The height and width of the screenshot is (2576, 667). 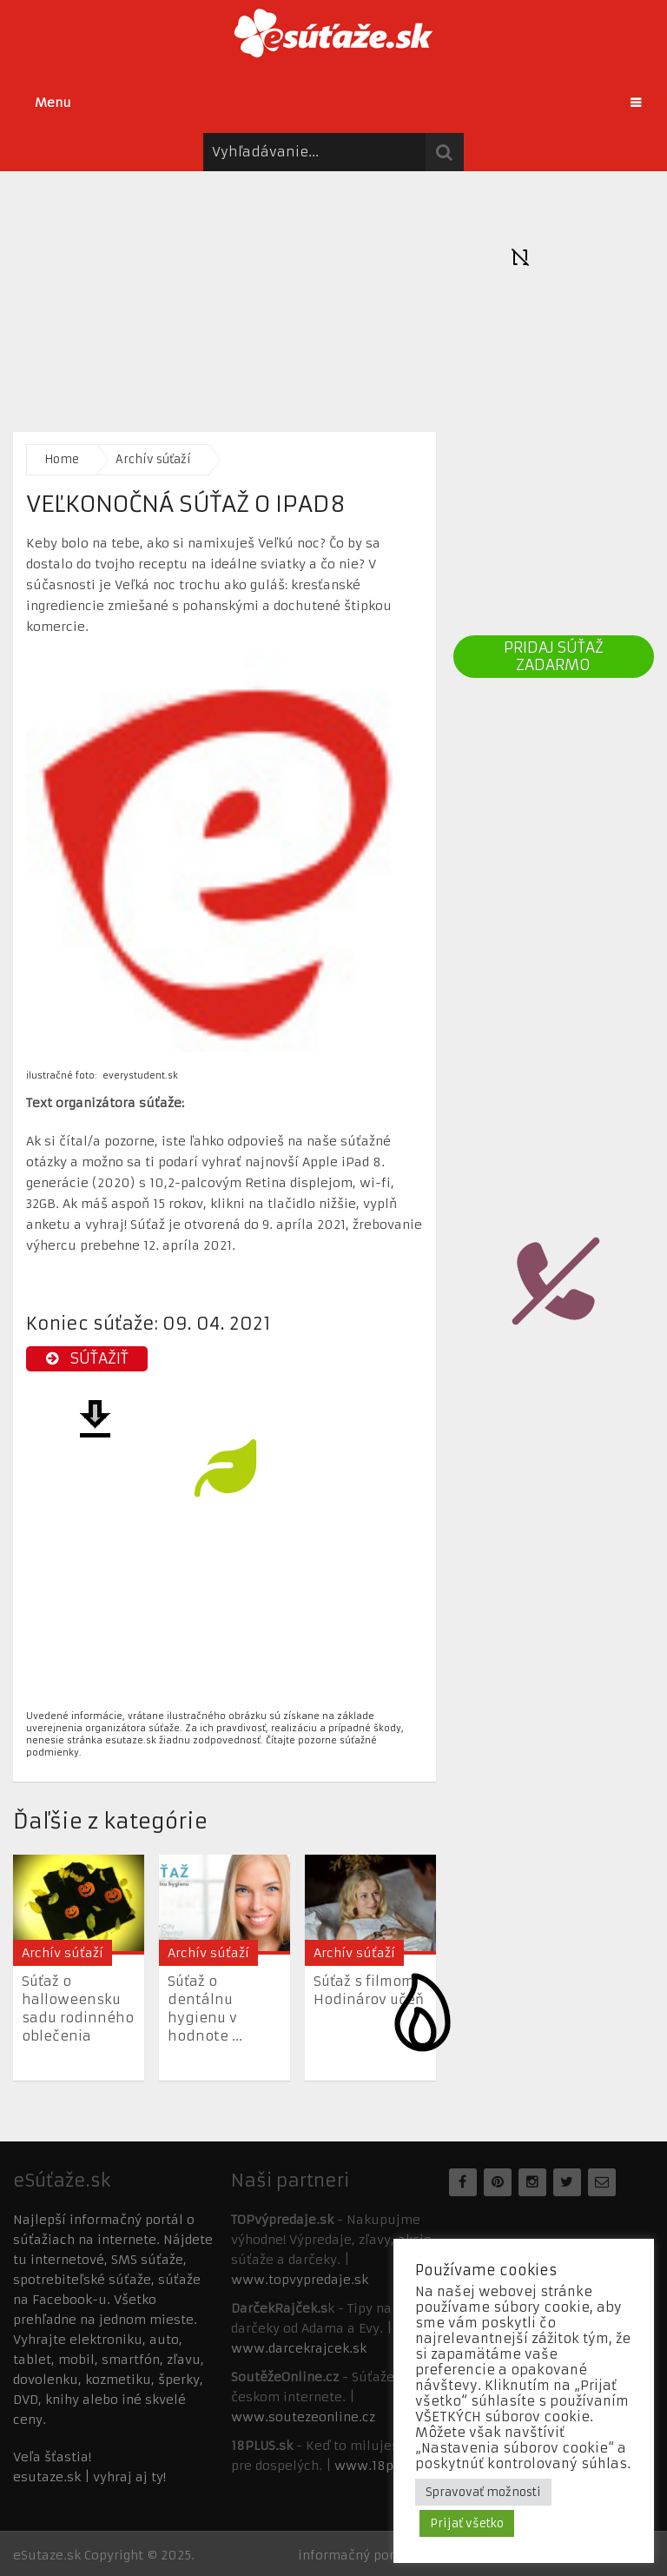 I want to click on view trending or hot content, so click(x=422, y=2012).